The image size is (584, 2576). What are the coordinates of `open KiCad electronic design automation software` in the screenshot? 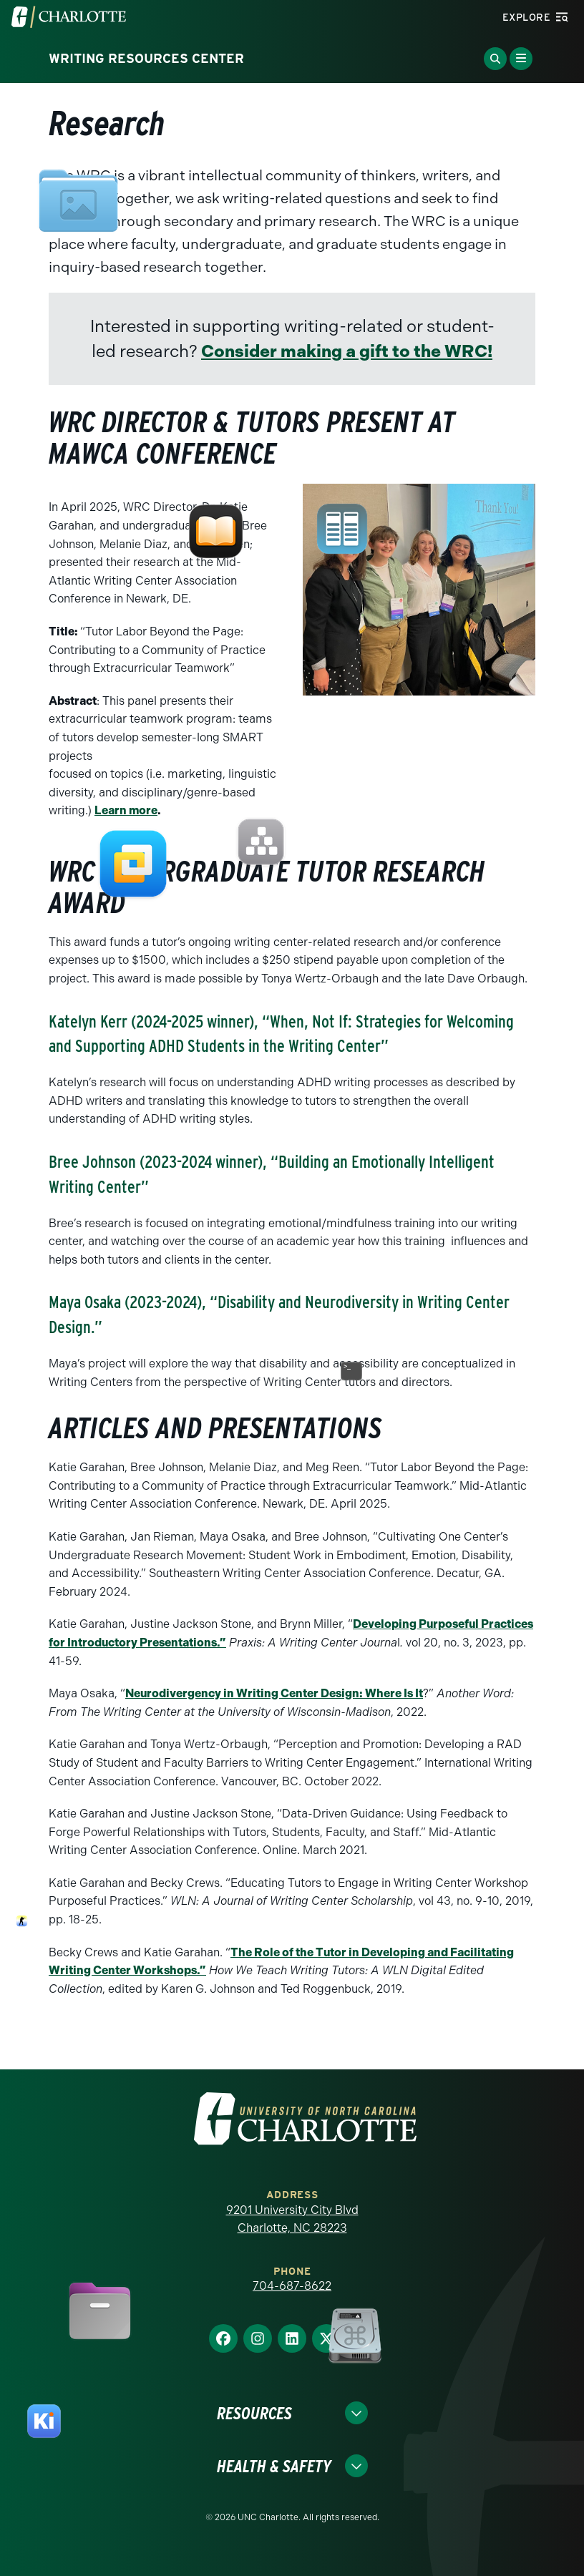 It's located at (44, 2421).